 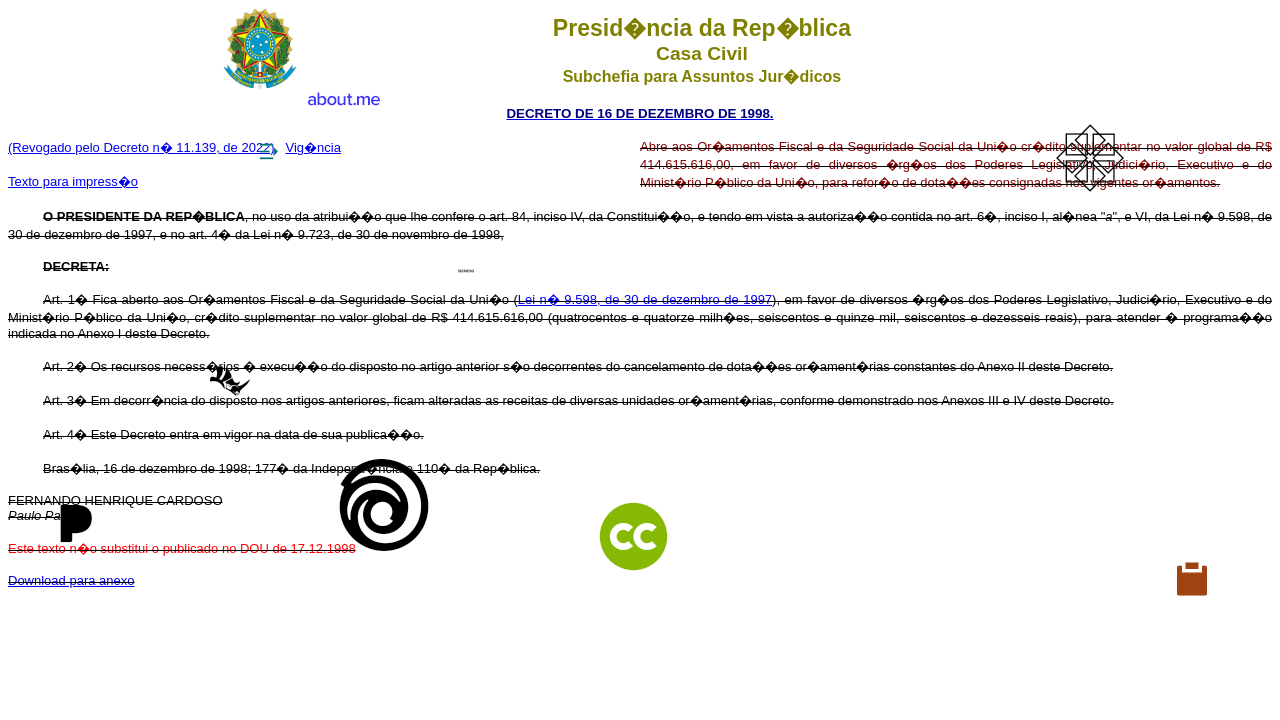 What do you see at coordinates (384, 505) in the screenshot?
I see `open Ubisoft app or game launcher` at bounding box center [384, 505].